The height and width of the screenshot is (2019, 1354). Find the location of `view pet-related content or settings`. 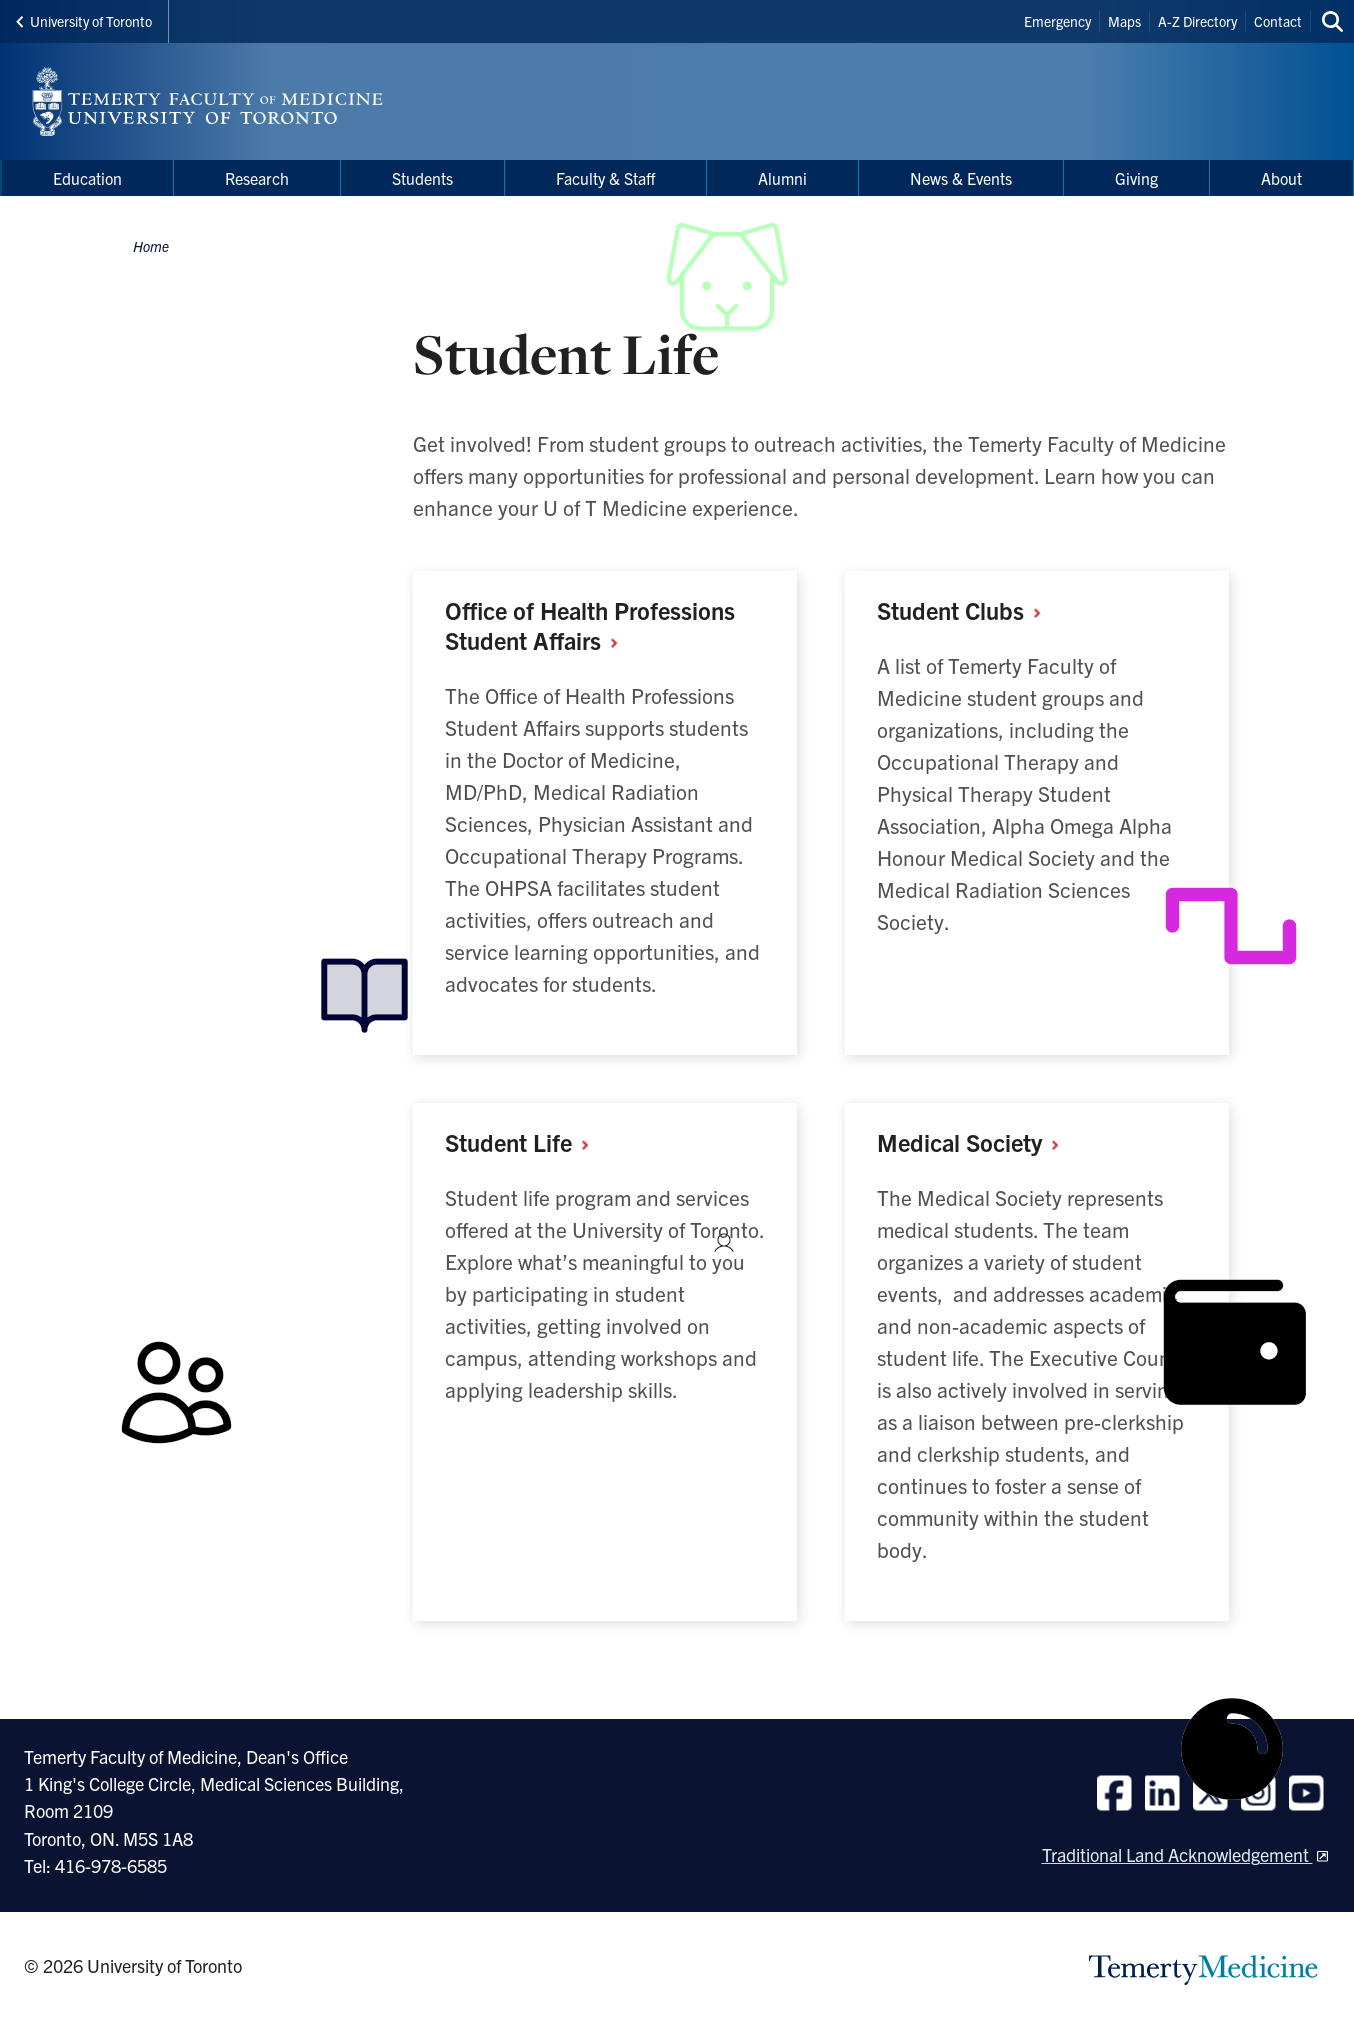

view pet-related content or settings is located at coordinates (727, 279).